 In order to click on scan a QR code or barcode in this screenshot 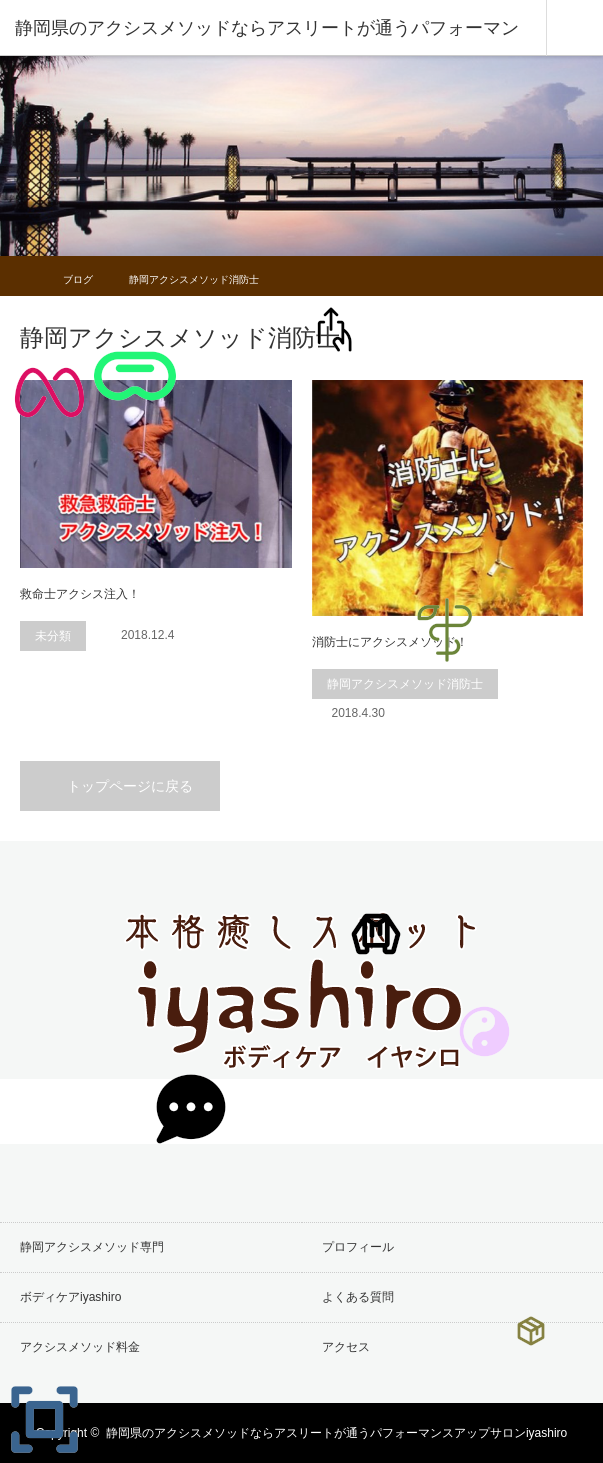, I will do `click(44, 1419)`.